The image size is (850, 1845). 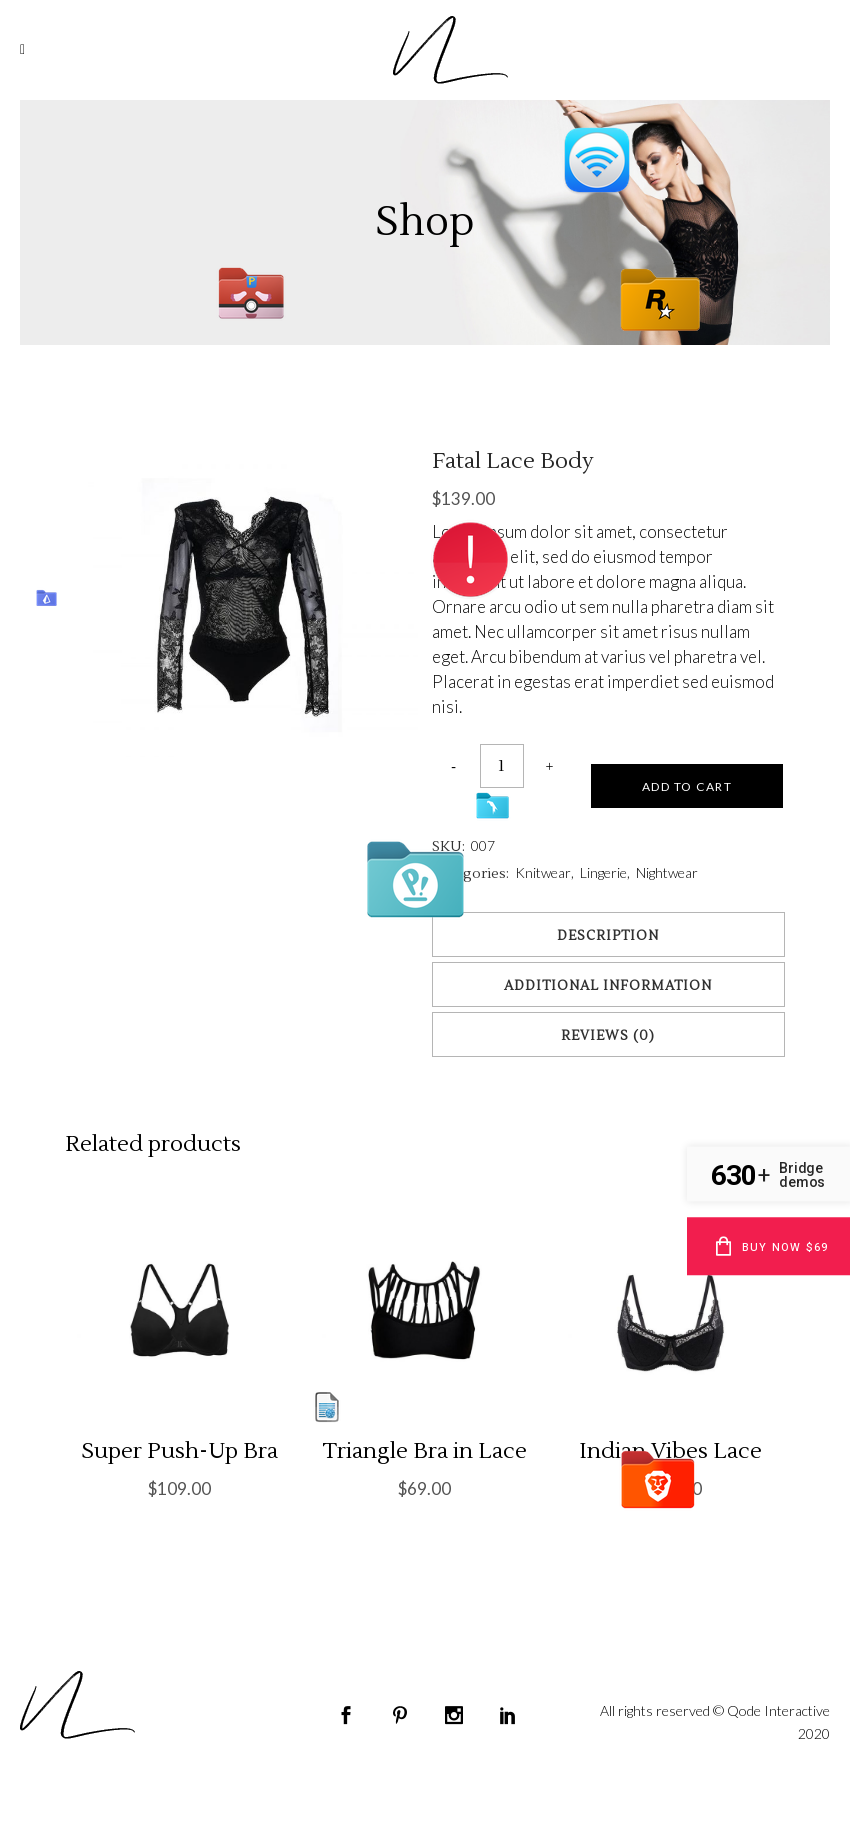 What do you see at coordinates (327, 1407) in the screenshot?
I see `libreoffice web template document file` at bounding box center [327, 1407].